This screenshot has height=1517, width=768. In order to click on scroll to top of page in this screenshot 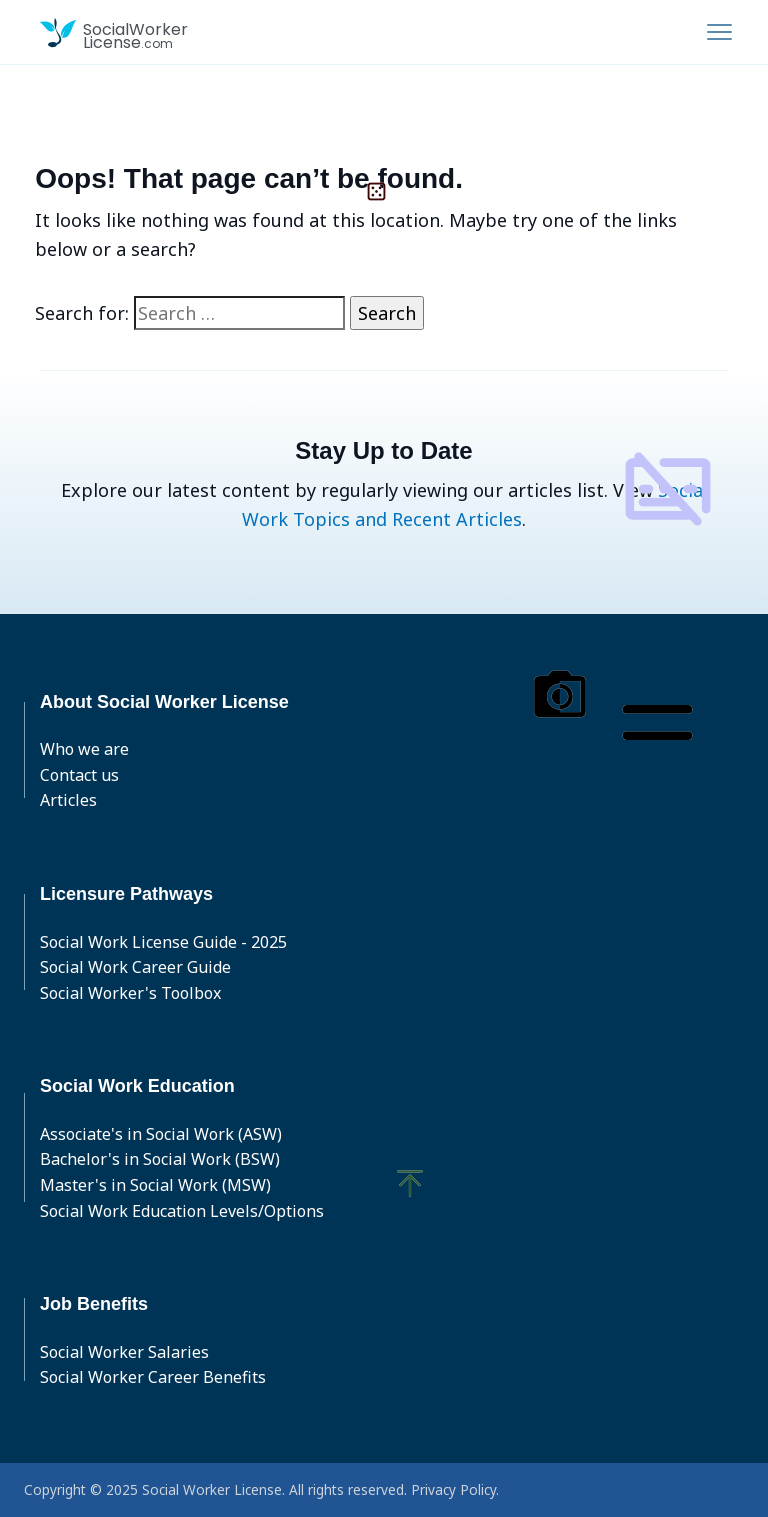, I will do `click(410, 1183)`.